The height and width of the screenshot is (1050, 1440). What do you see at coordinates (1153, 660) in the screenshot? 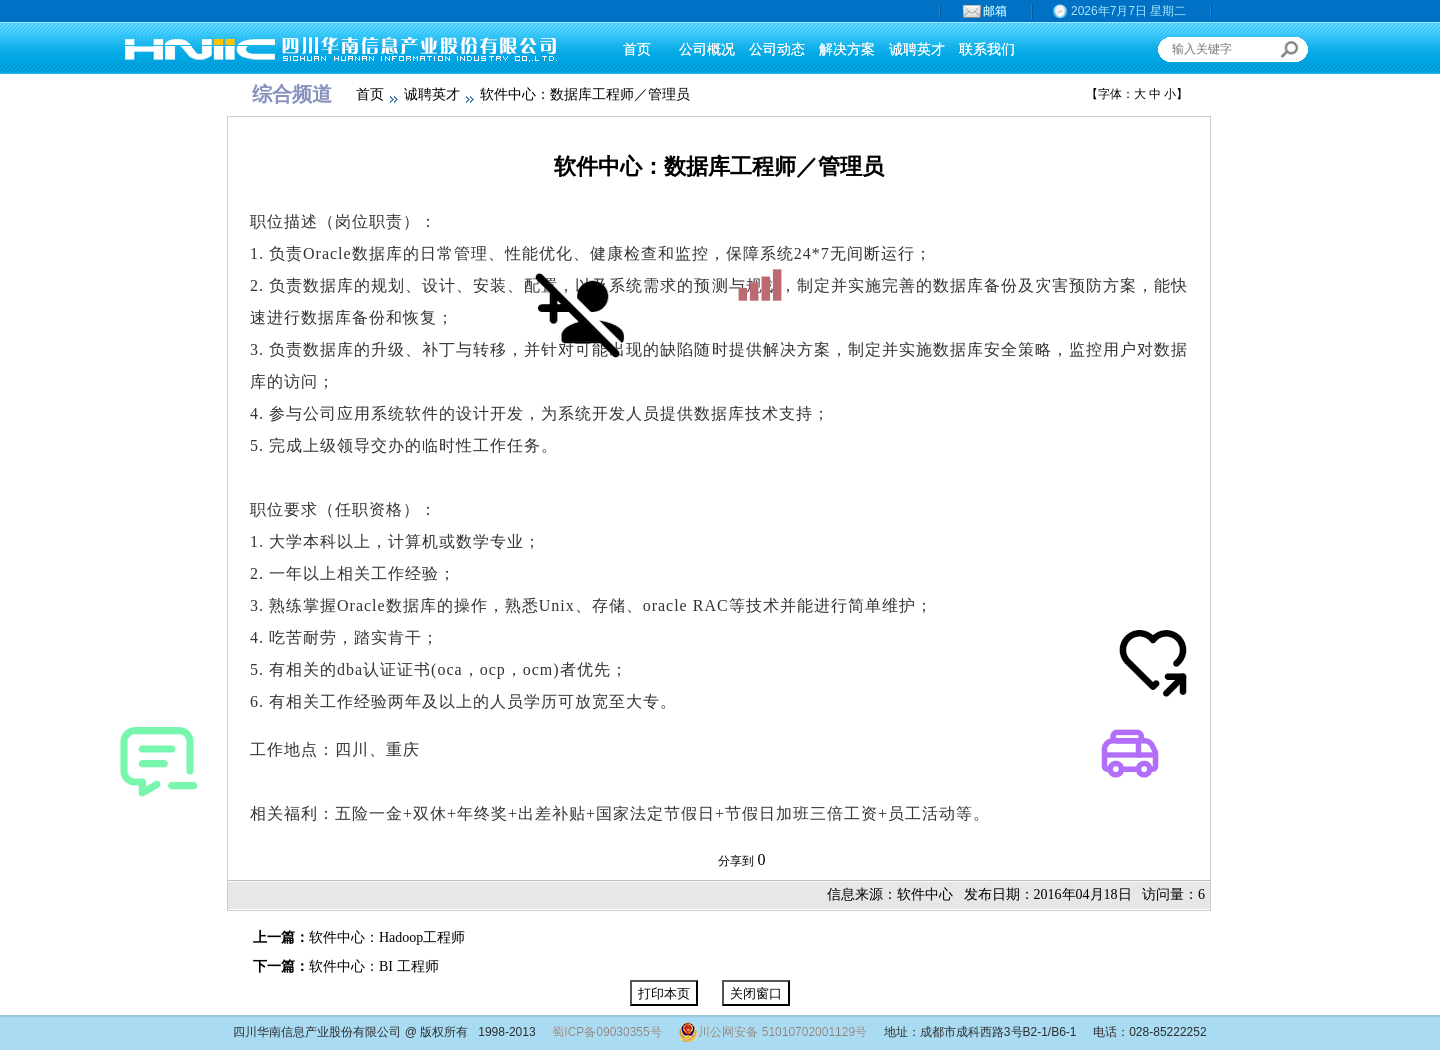
I see `share a liked or favorited item` at bounding box center [1153, 660].